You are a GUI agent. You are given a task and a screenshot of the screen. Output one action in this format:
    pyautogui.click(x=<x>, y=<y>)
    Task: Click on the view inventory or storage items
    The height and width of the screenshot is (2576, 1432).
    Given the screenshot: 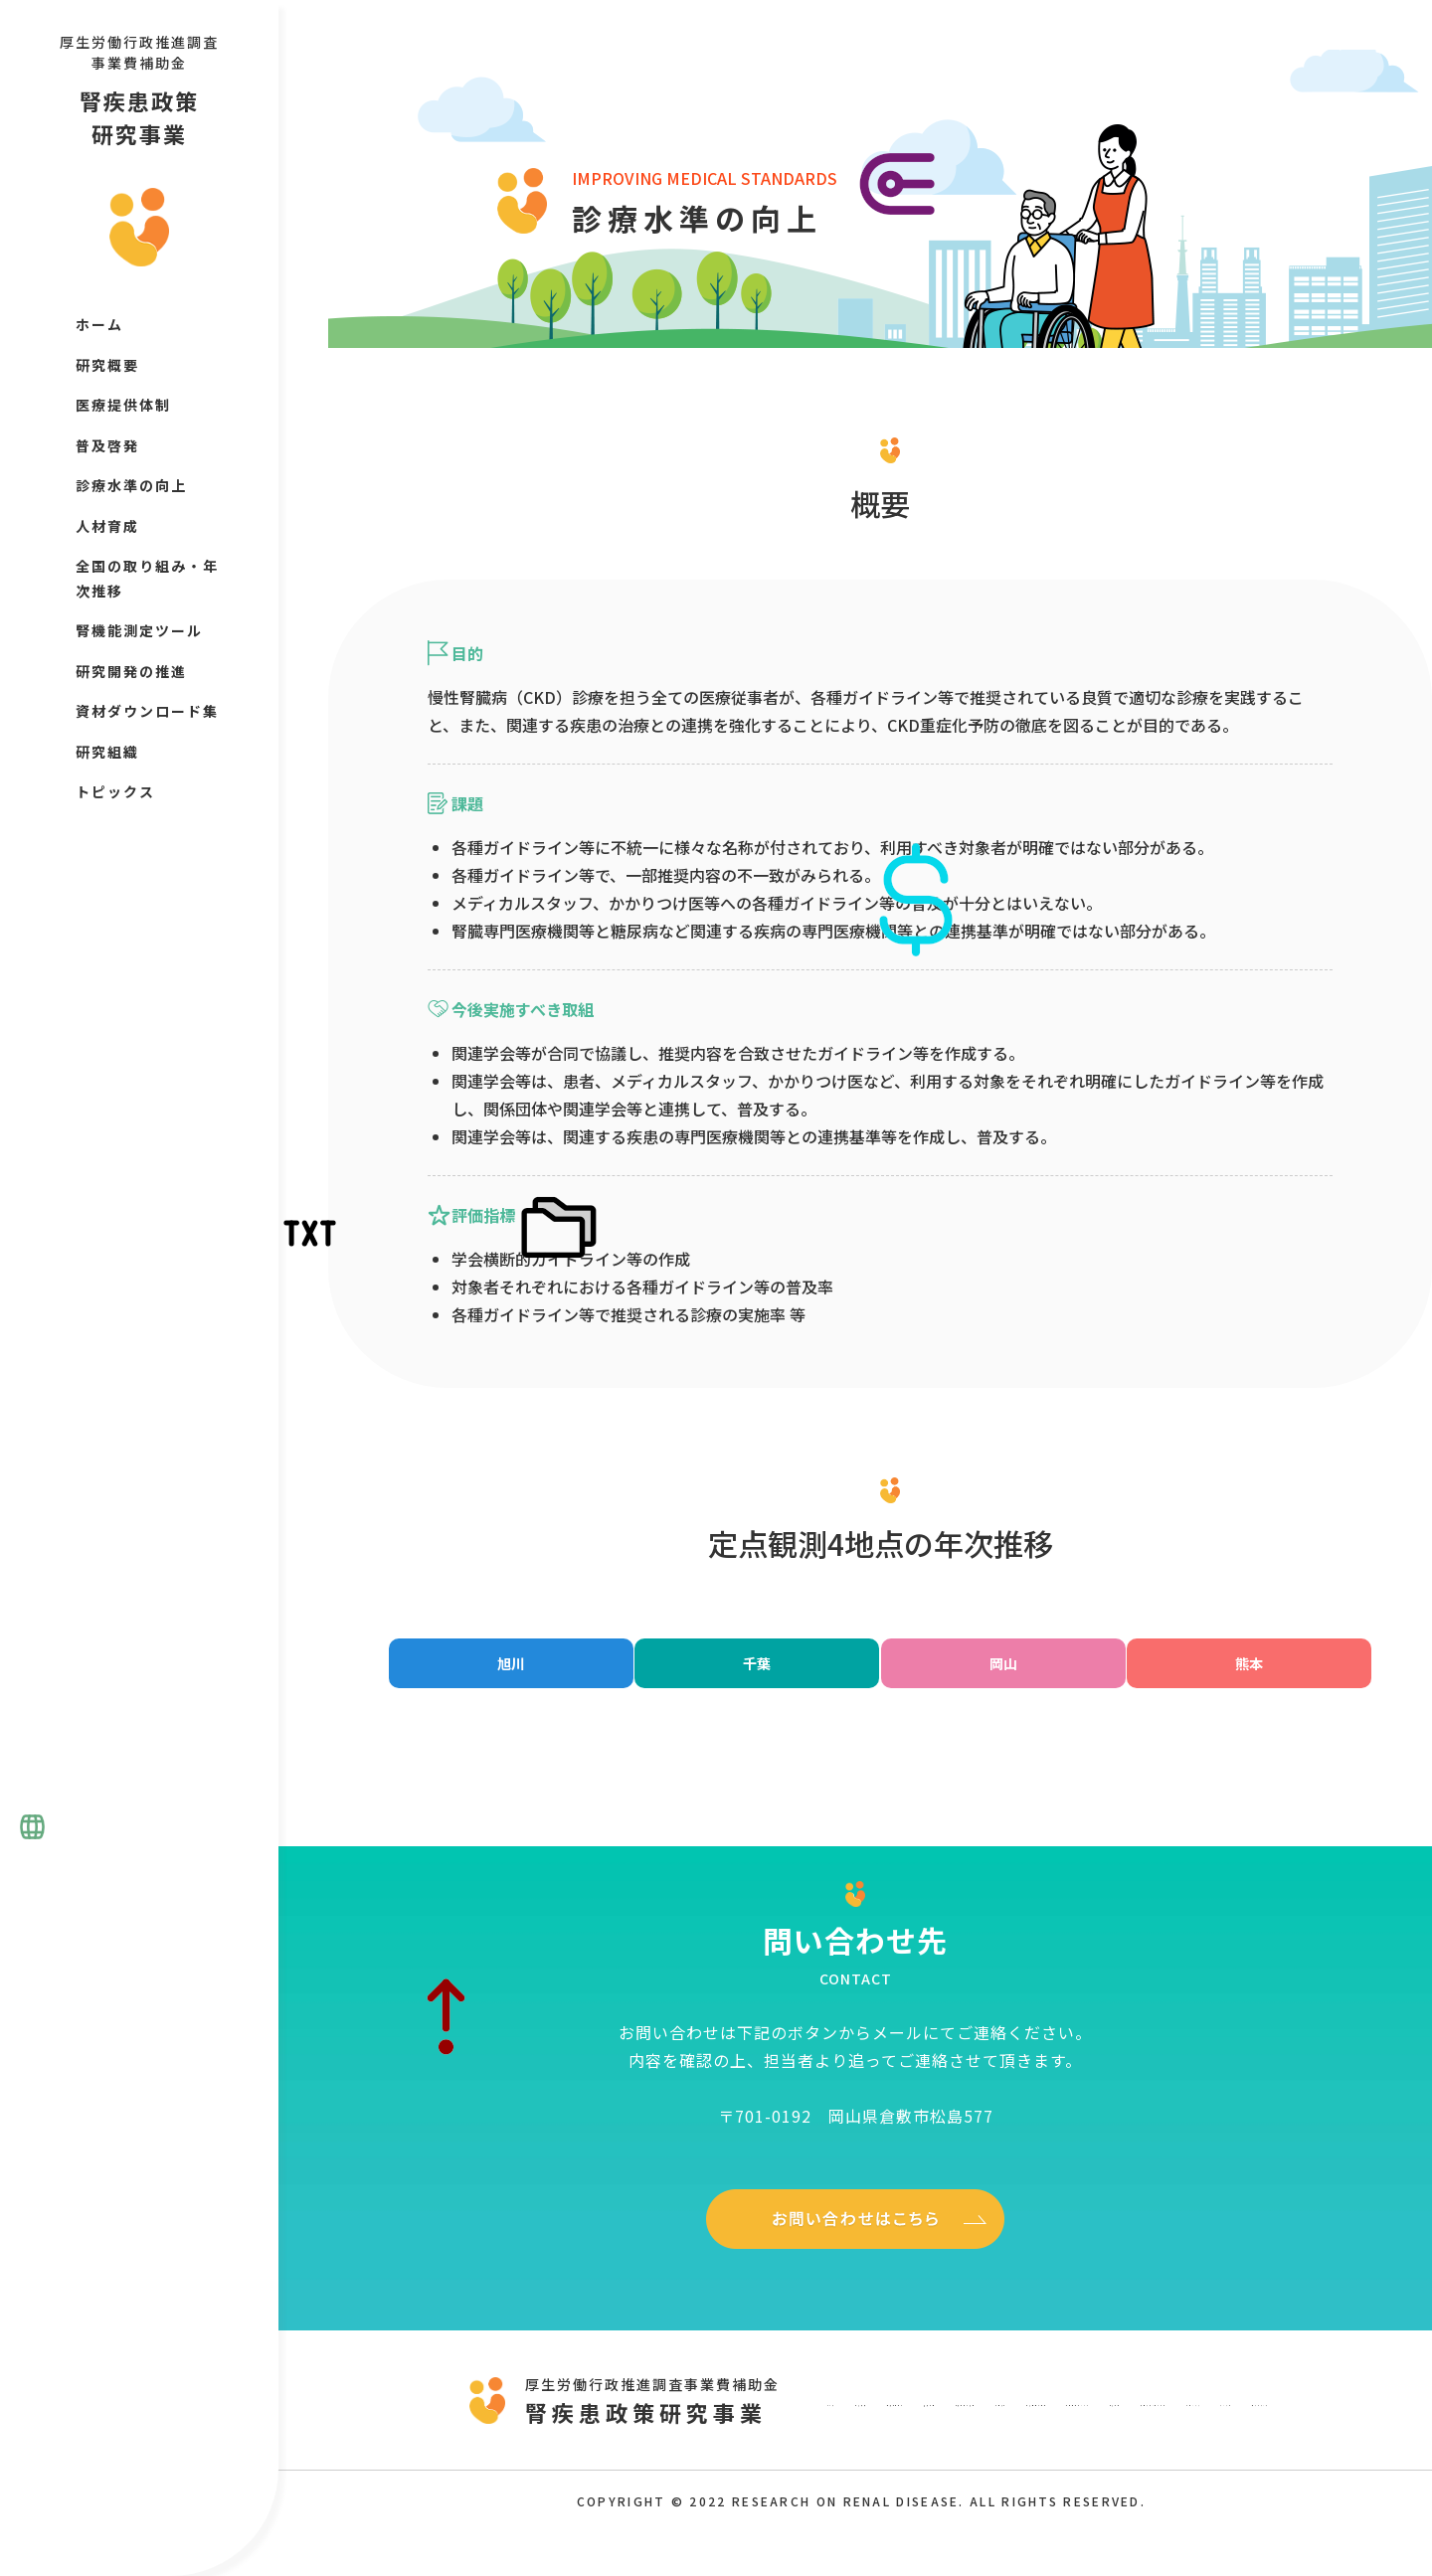 What is the action you would take?
    pyautogui.click(x=32, y=1826)
    